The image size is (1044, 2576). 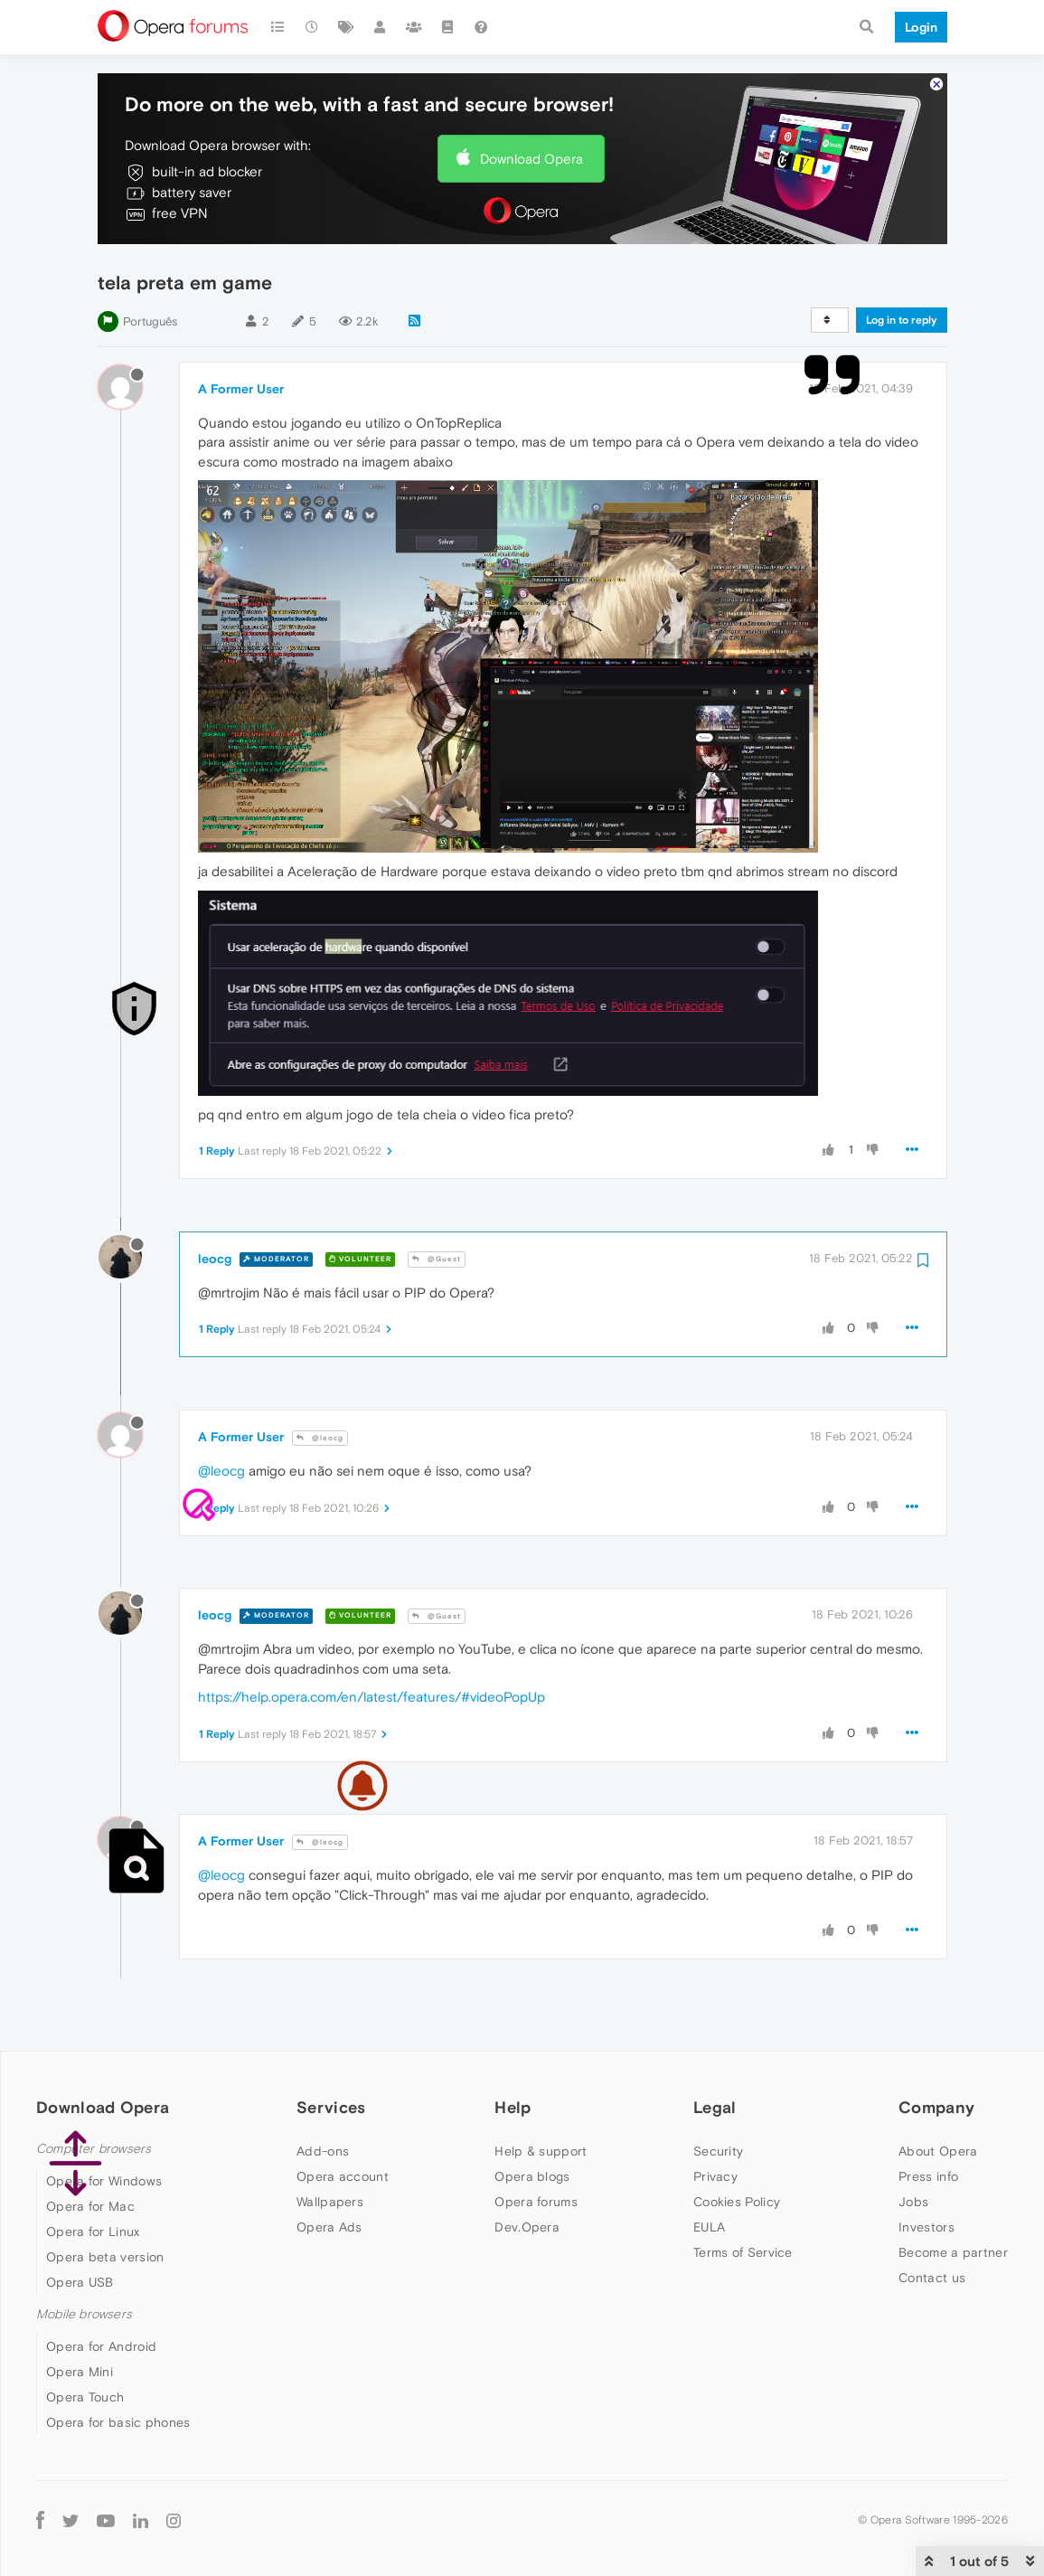 I want to click on search within a document, so click(x=136, y=1861).